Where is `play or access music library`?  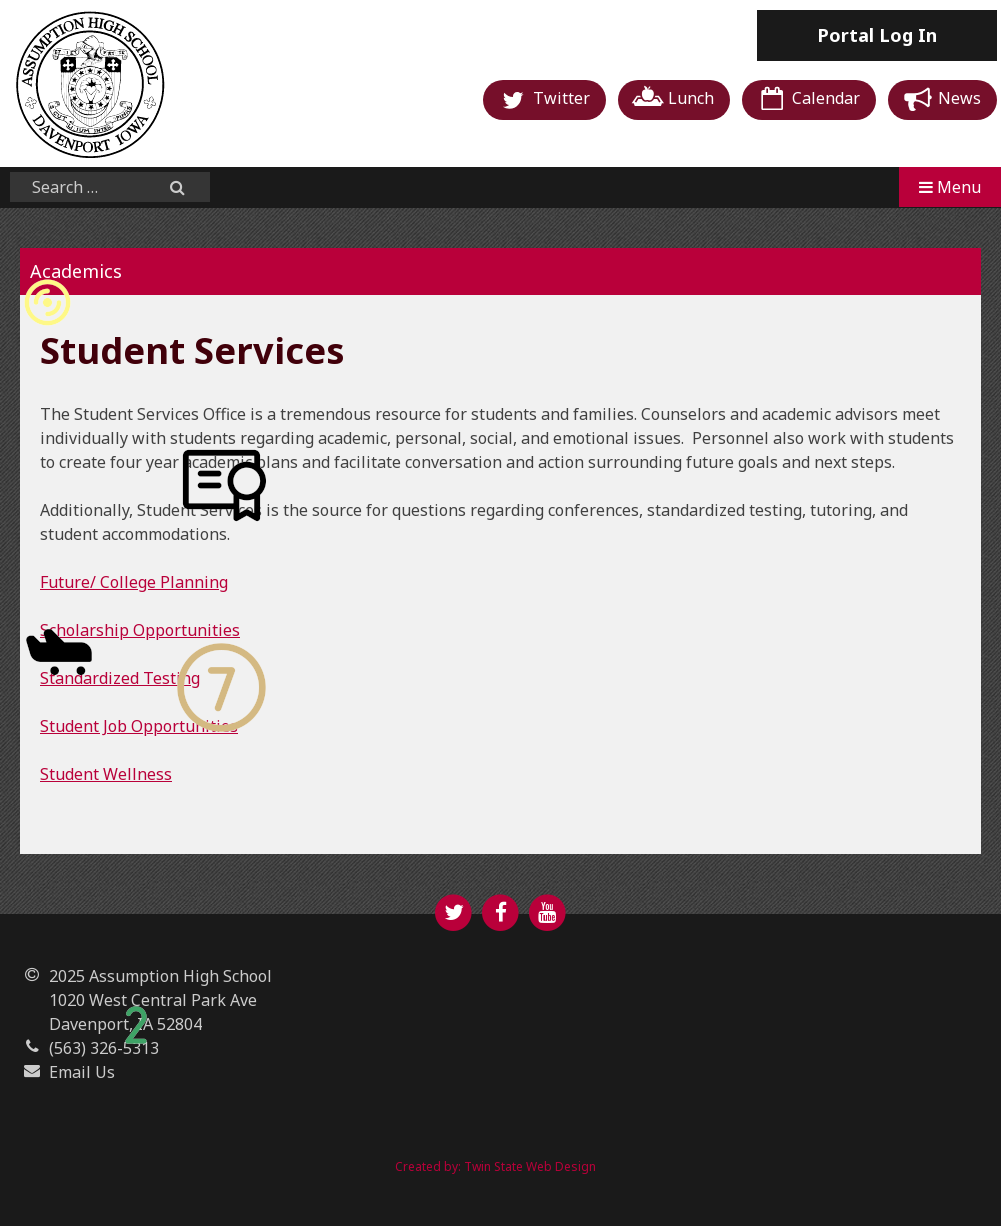 play or access music library is located at coordinates (47, 302).